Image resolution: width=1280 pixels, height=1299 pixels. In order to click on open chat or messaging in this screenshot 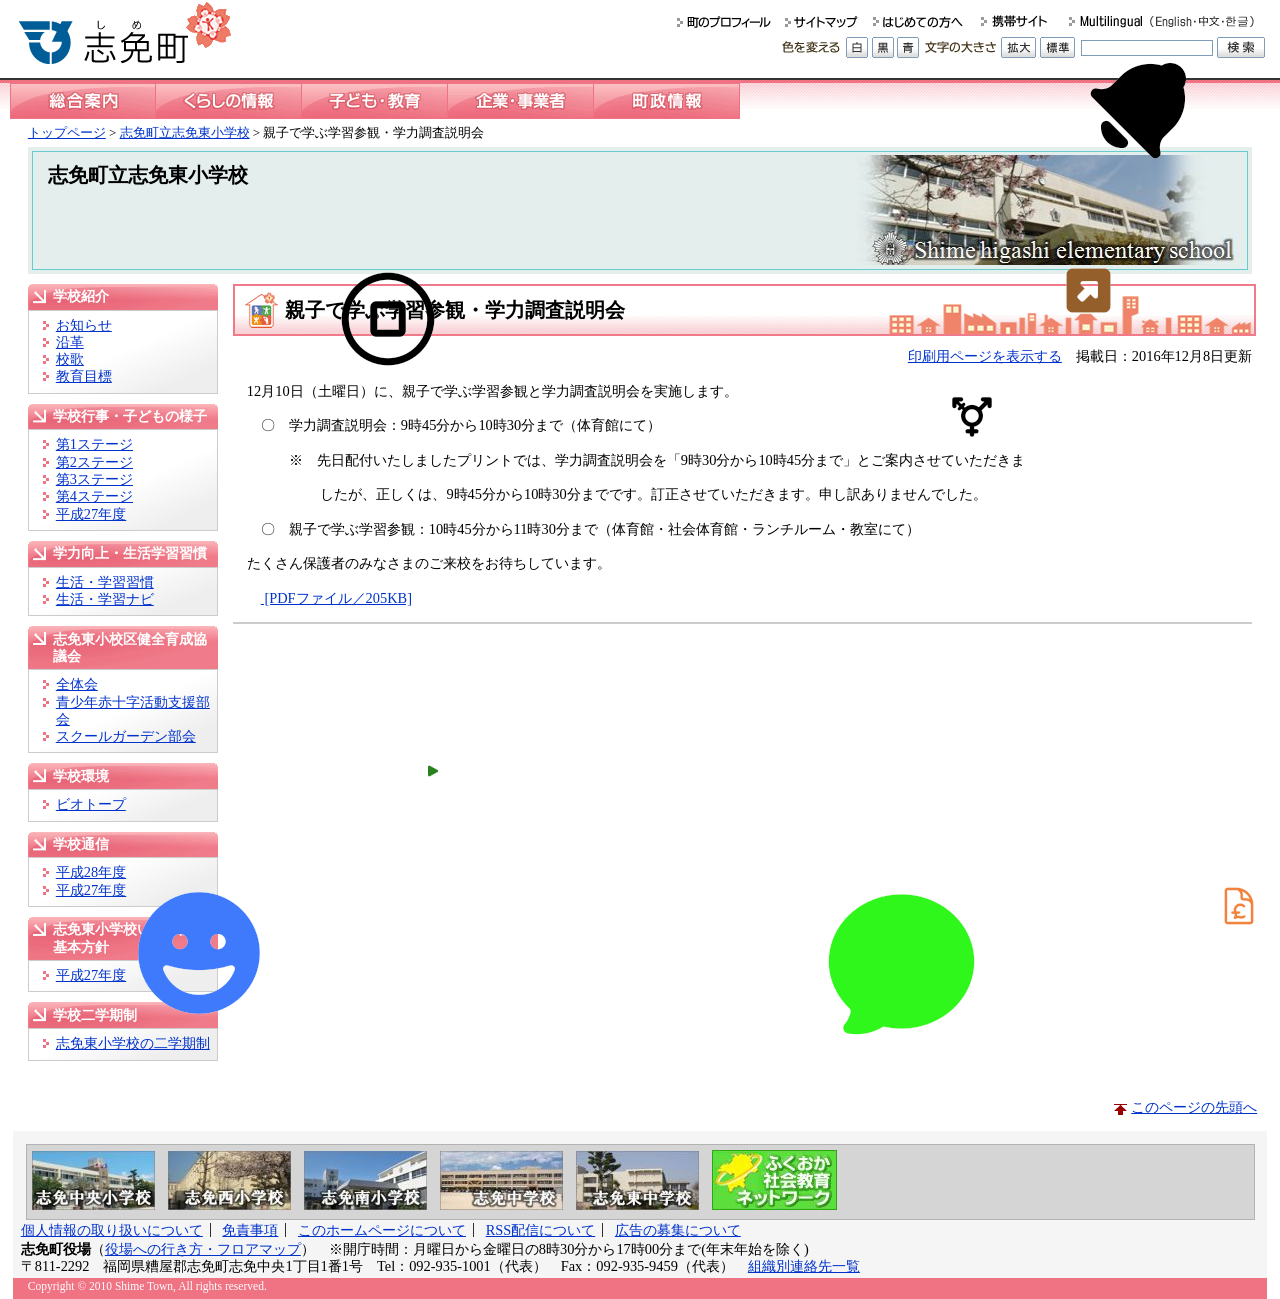, I will do `click(901, 961)`.